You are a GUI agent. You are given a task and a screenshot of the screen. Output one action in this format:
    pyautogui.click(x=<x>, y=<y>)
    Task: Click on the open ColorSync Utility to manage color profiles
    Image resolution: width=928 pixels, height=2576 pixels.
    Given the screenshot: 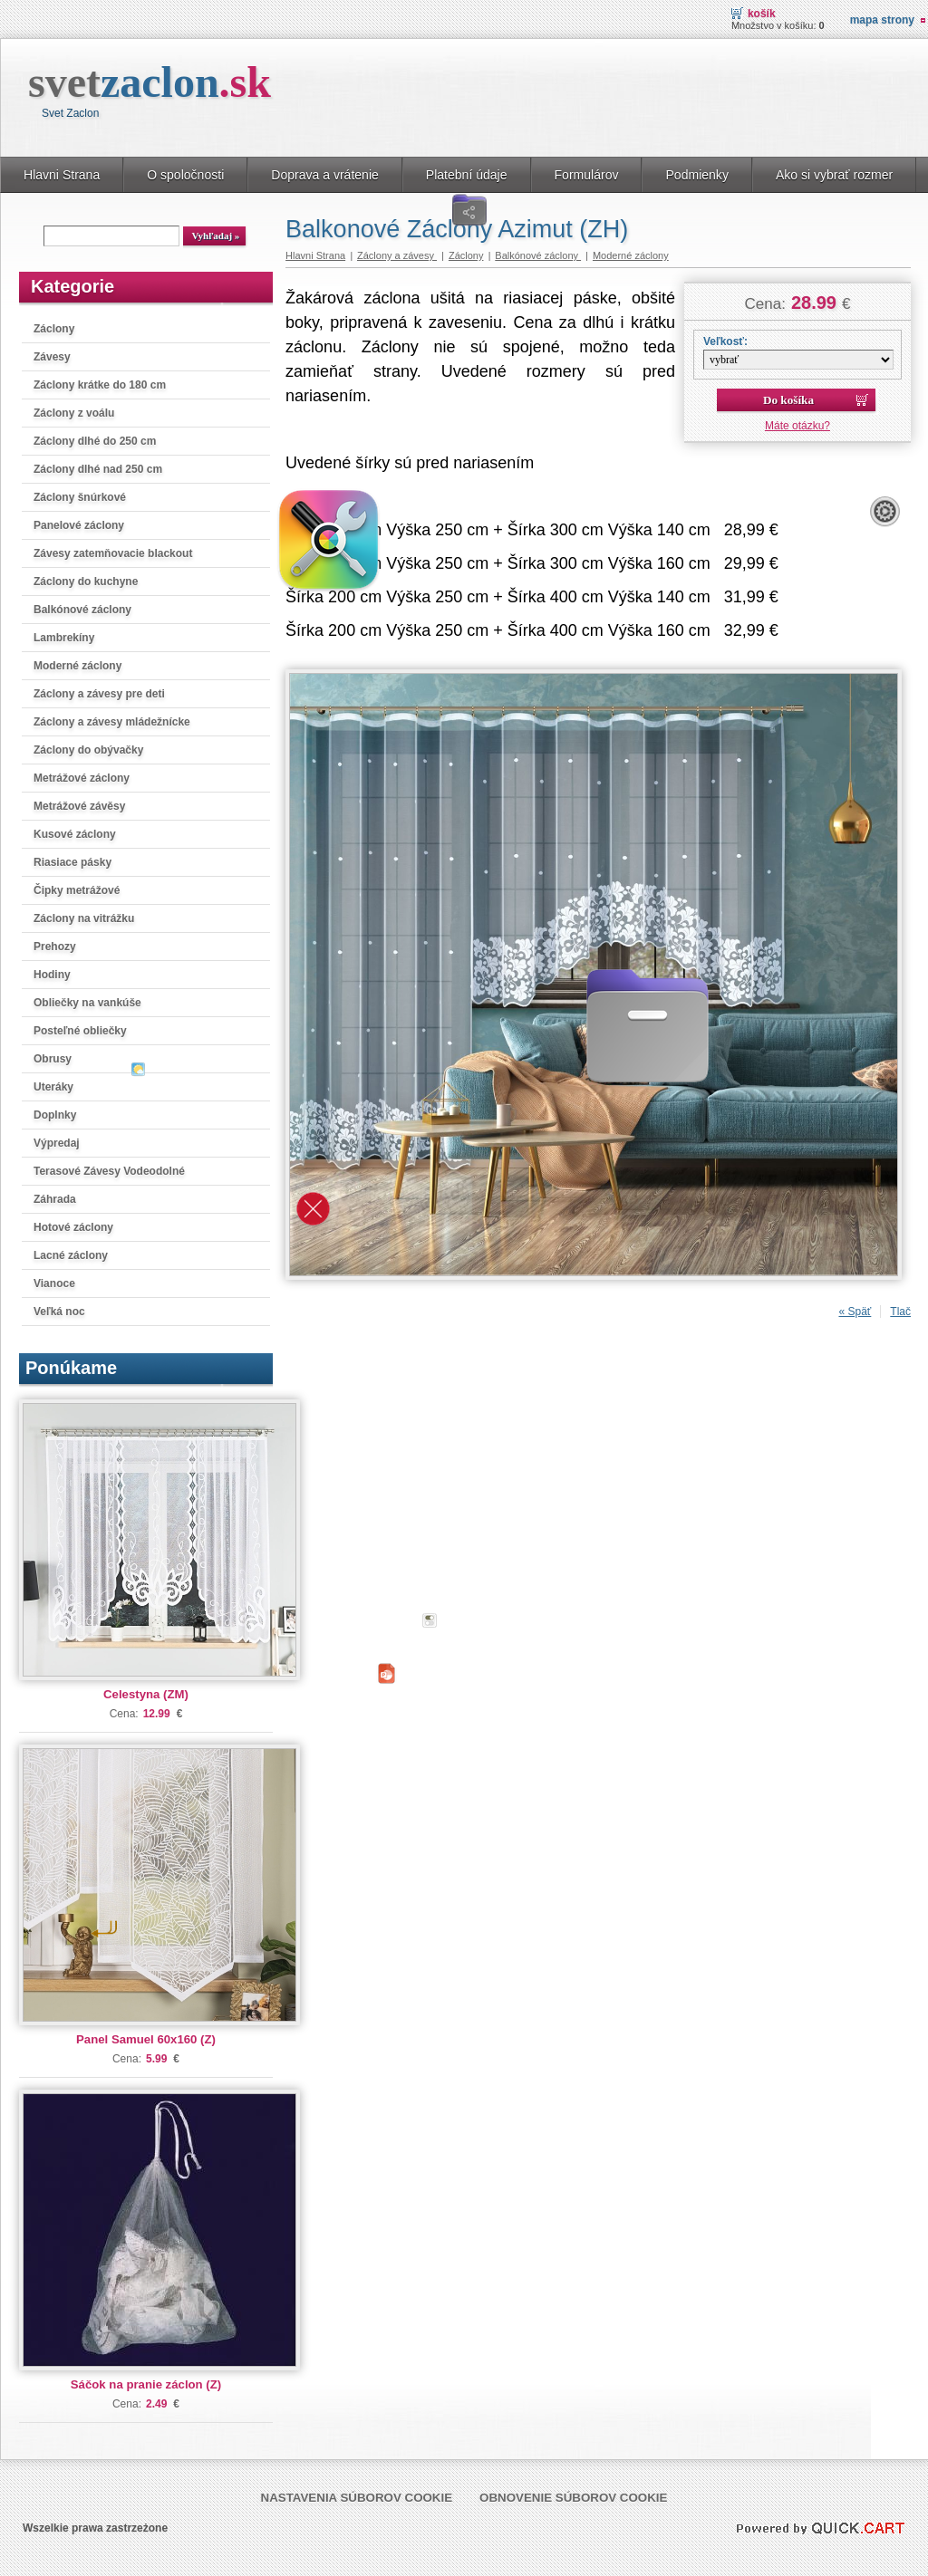 What is the action you would take?
    pyautogui.click(x=328, y=539)
    